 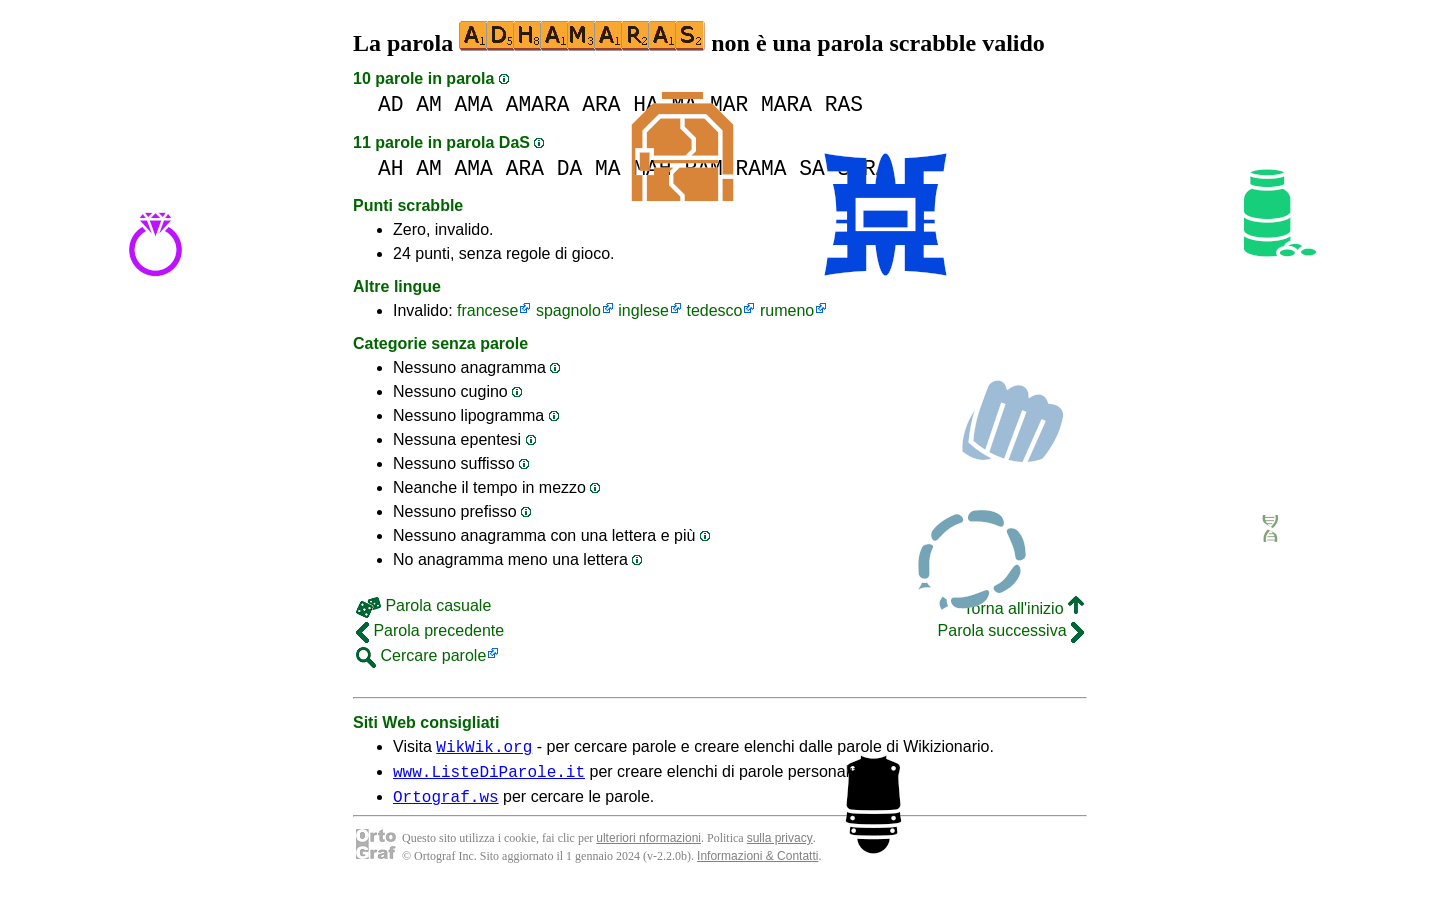 I want to click on access airlock or sealed compartment controls, so click(x=682, y=146).